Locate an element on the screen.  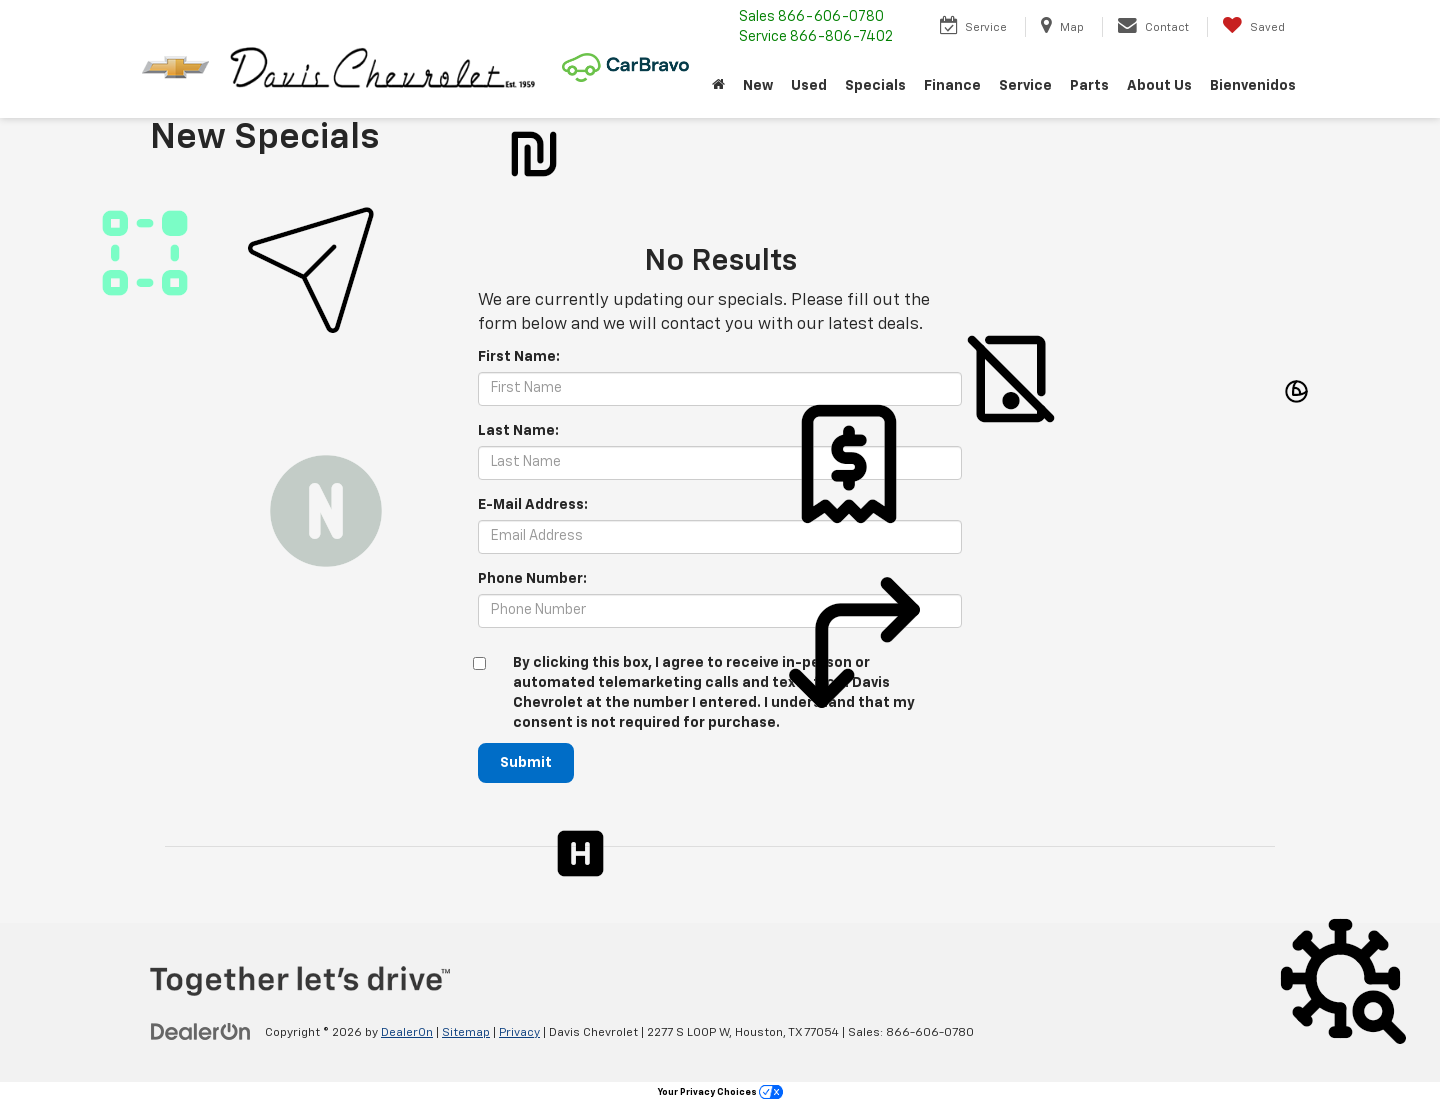
resize element diagonally is located at coordinates (854, 642).